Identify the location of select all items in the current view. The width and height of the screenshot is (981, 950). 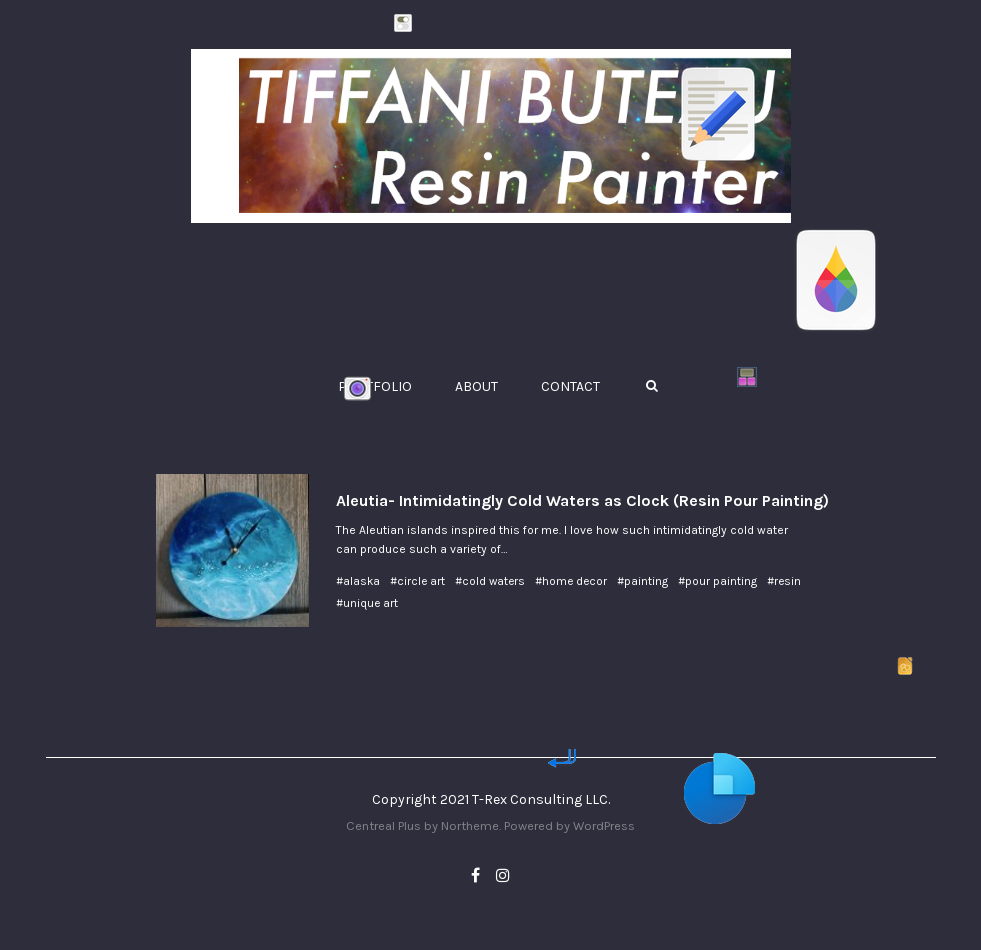
(747, 377).